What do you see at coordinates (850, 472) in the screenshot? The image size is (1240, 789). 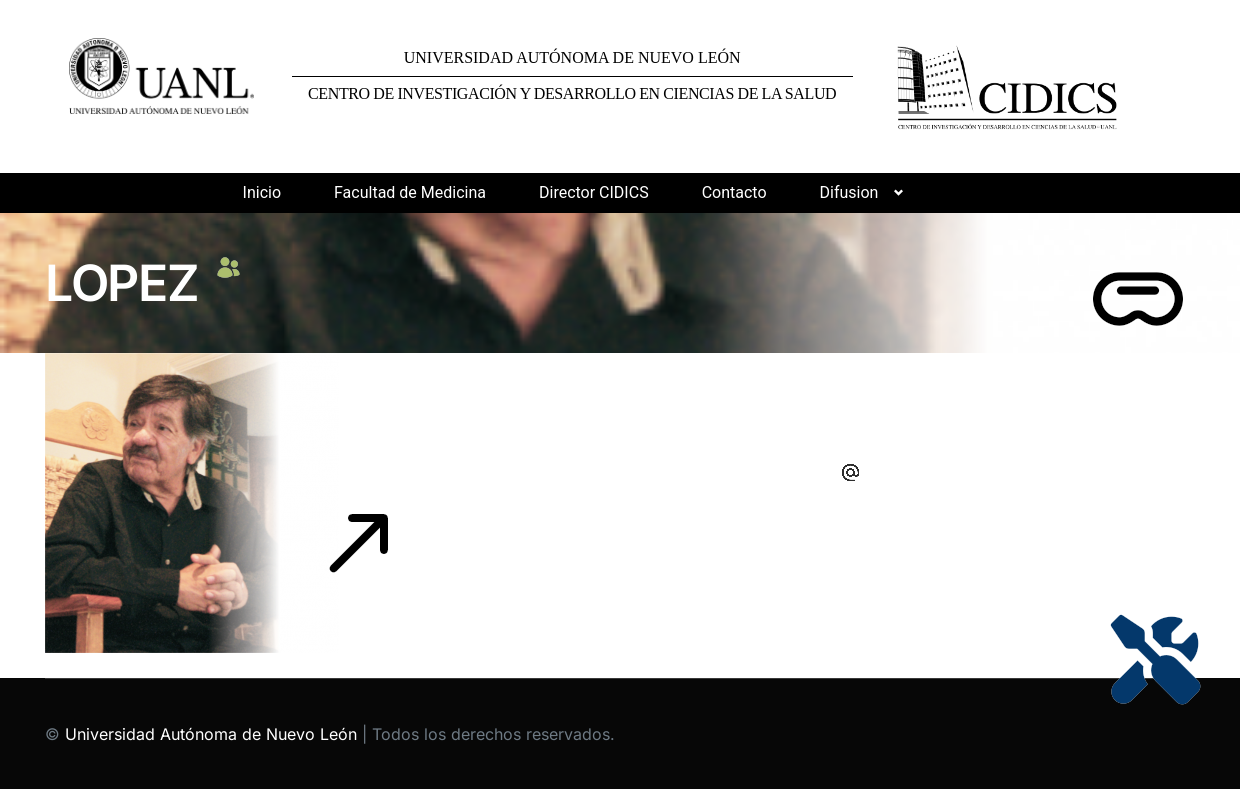 I see `enter or view email address` at bounding box center [850, 472].